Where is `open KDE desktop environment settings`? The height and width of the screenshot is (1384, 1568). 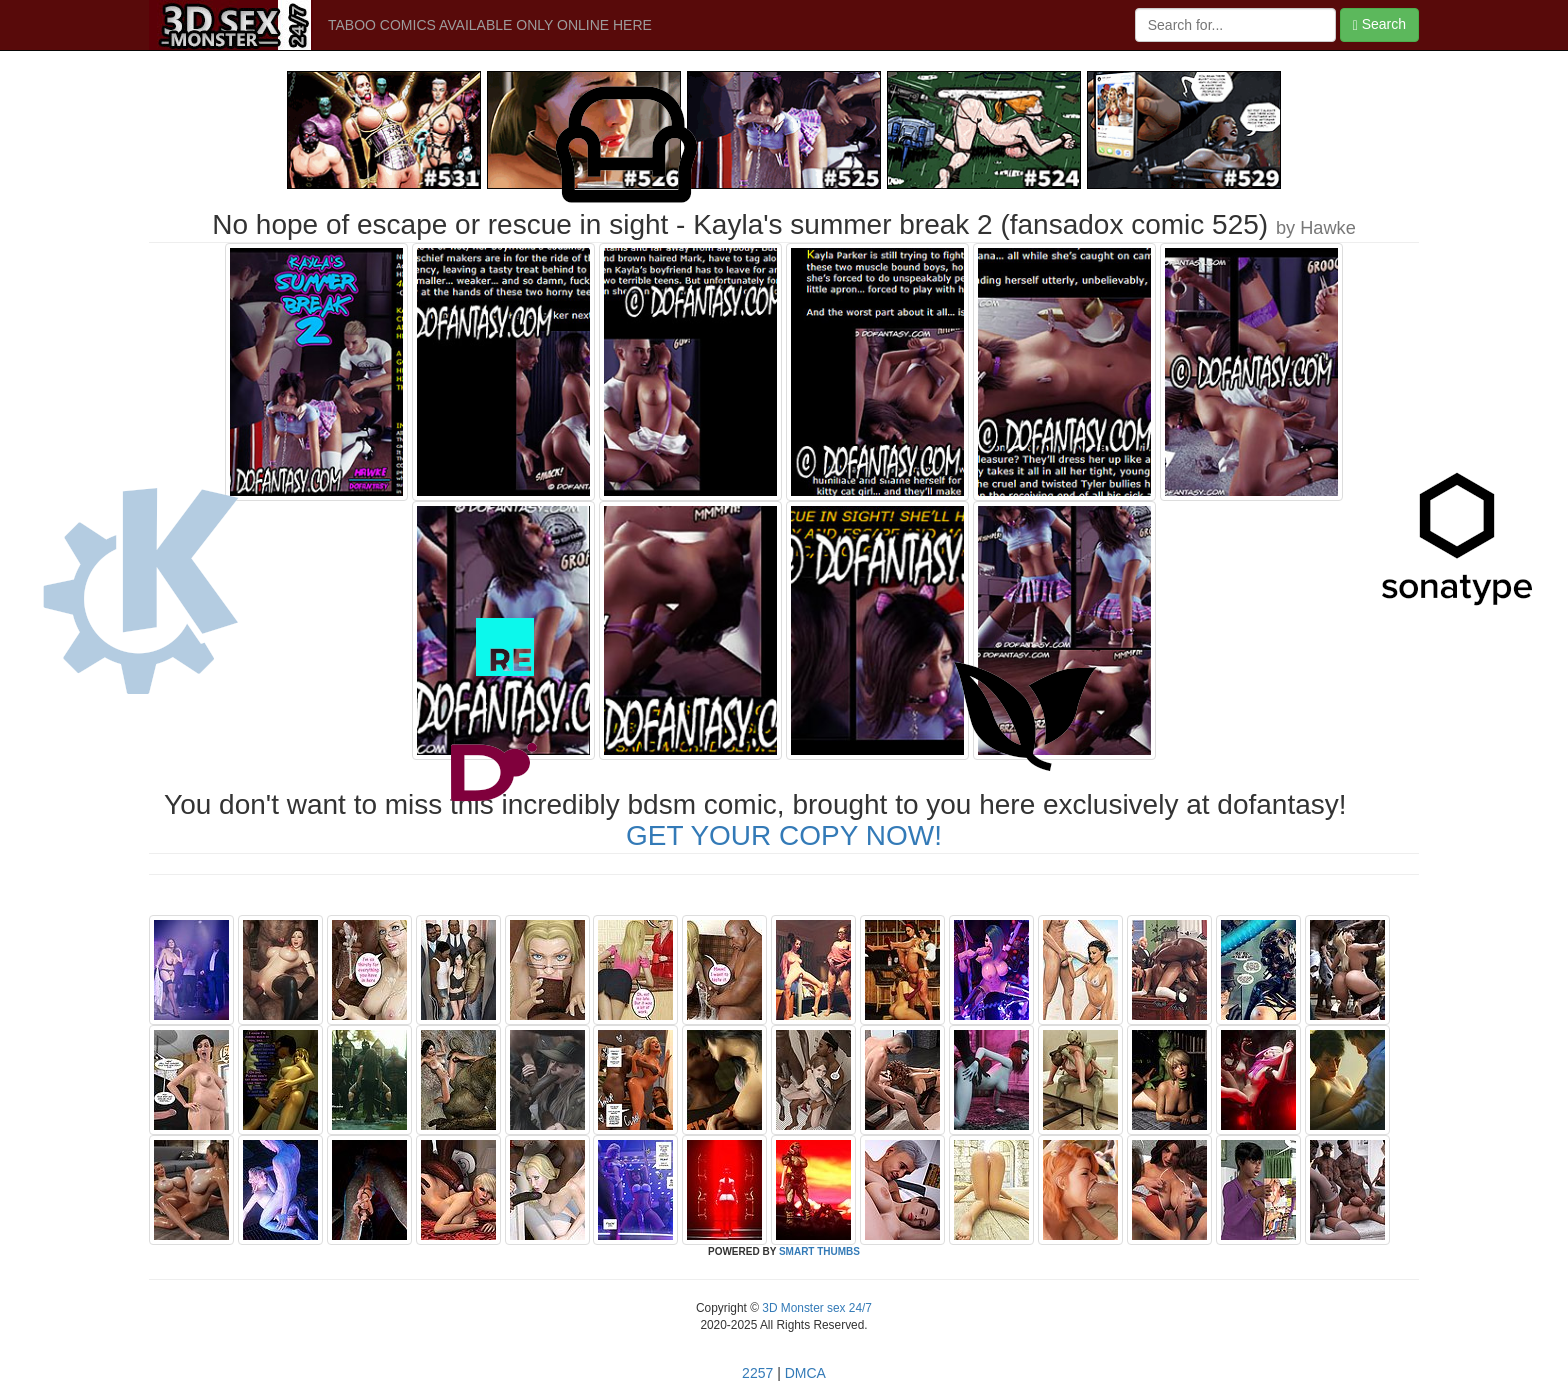
open KDE desktop environment settings is located at coordinates (141, 591).